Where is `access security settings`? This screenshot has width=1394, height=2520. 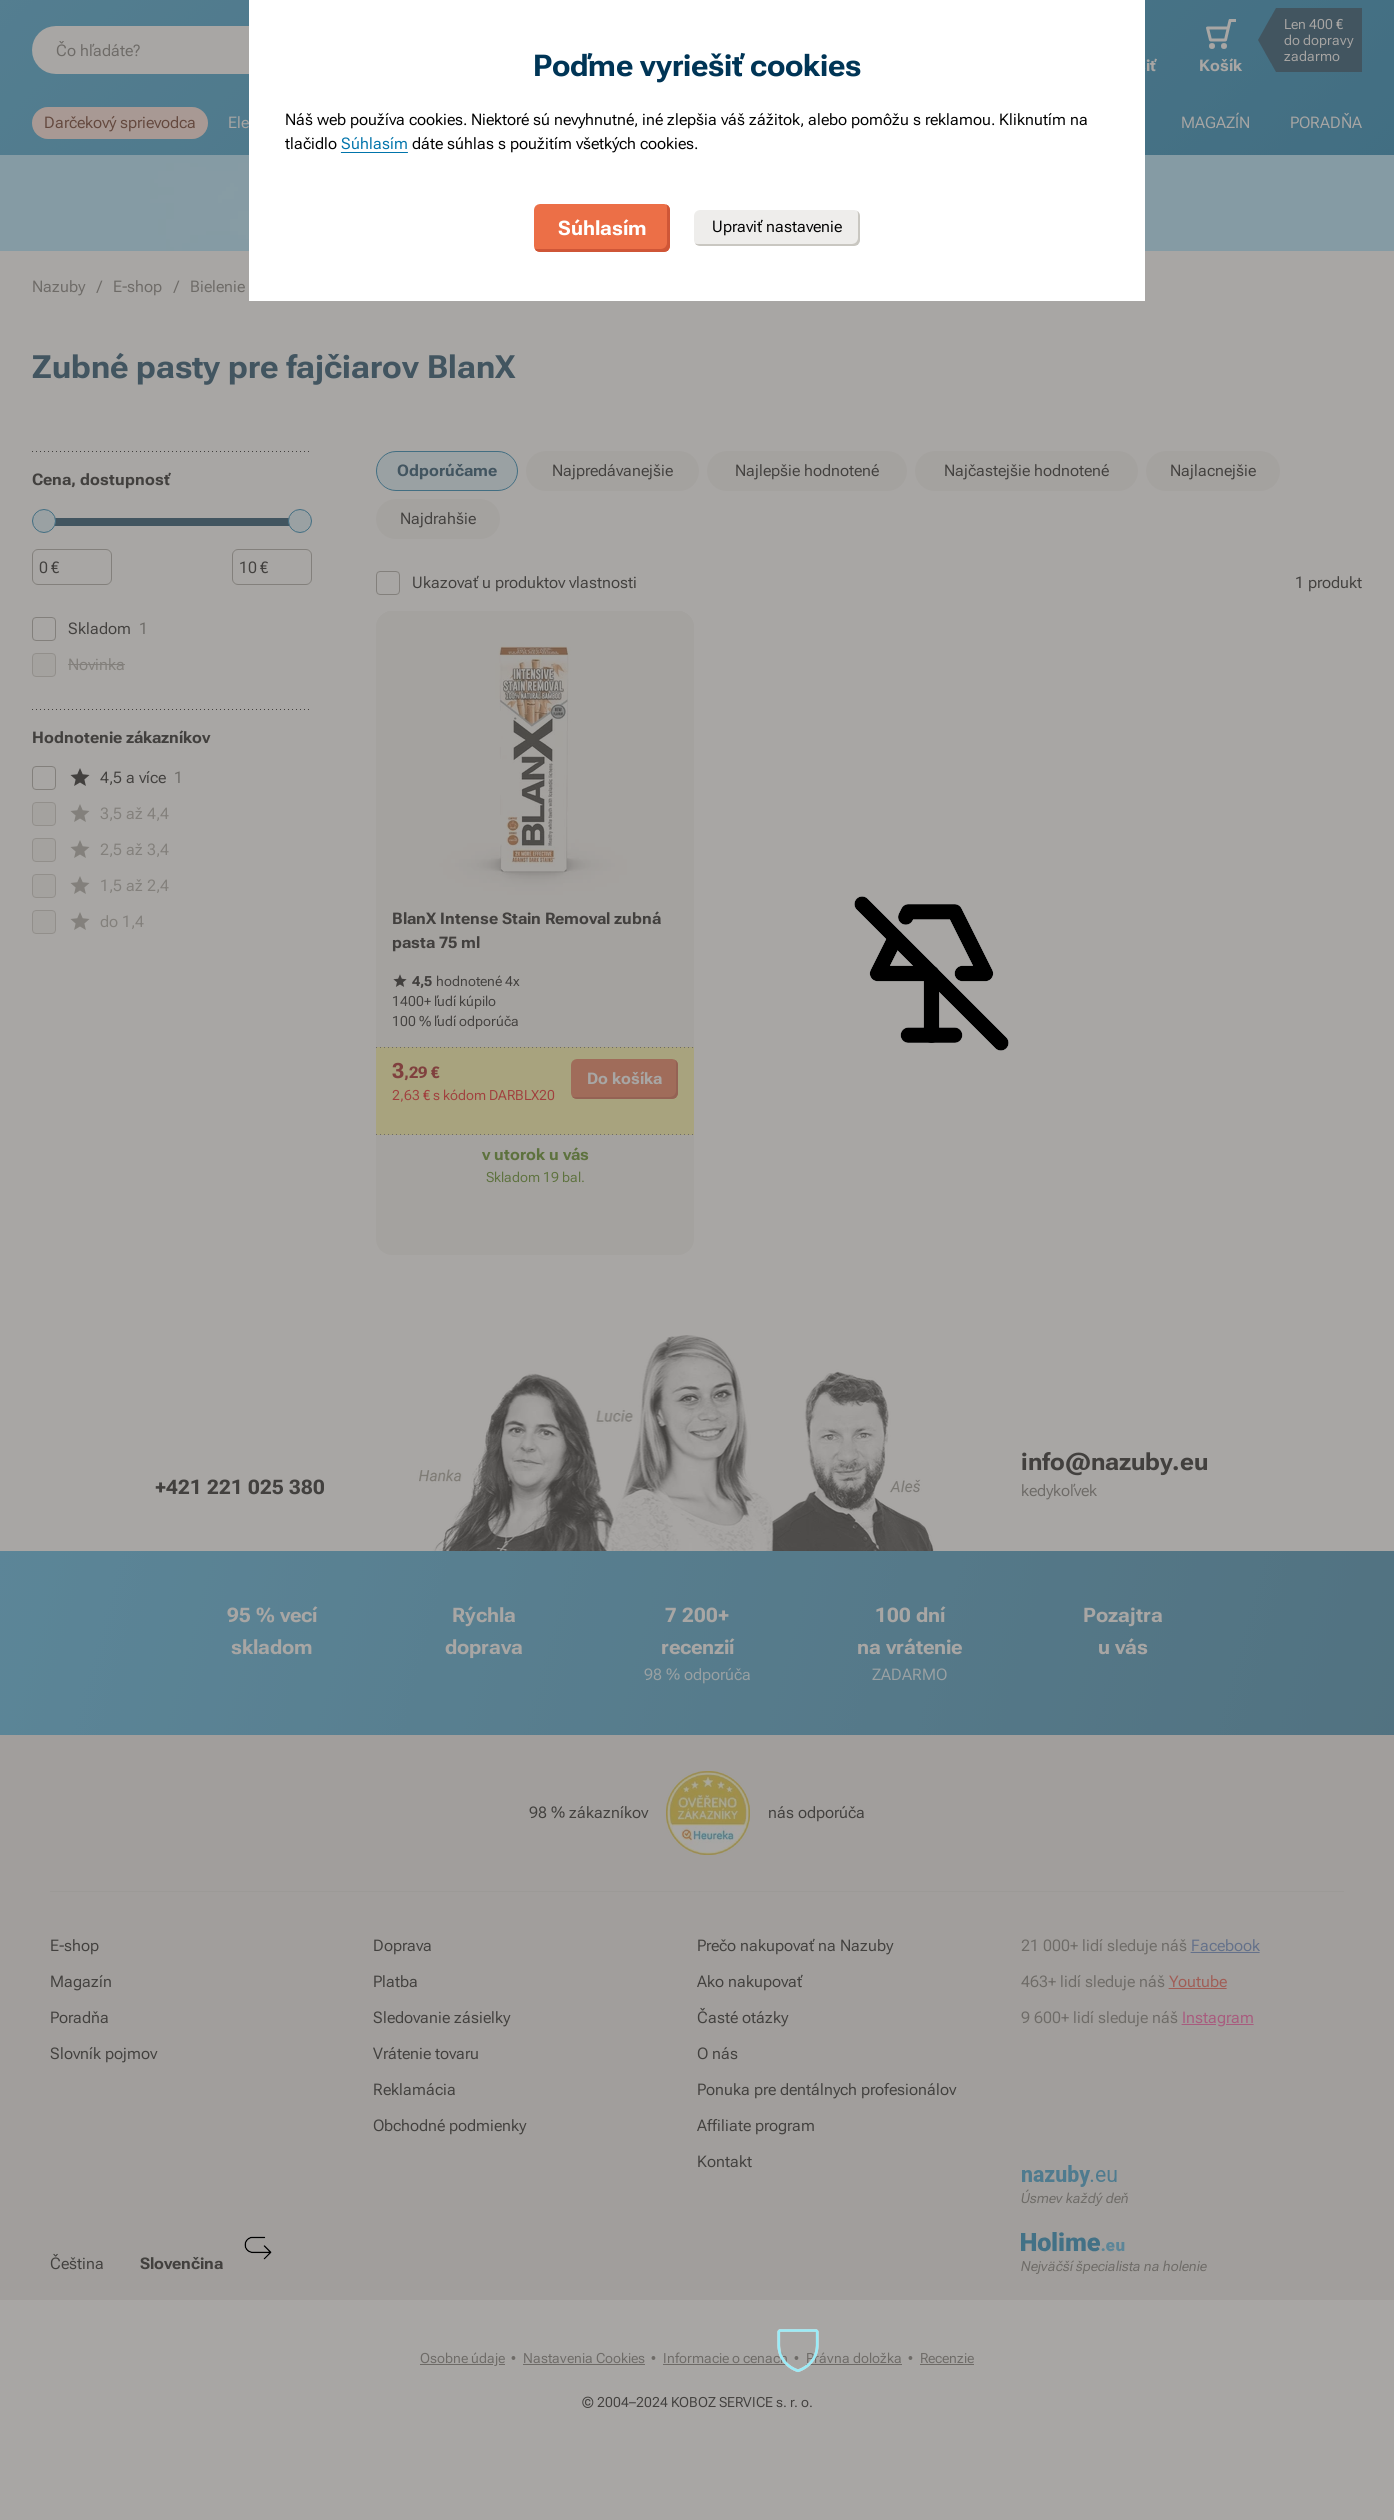
access security settings is located at coordinates (798, 2348).